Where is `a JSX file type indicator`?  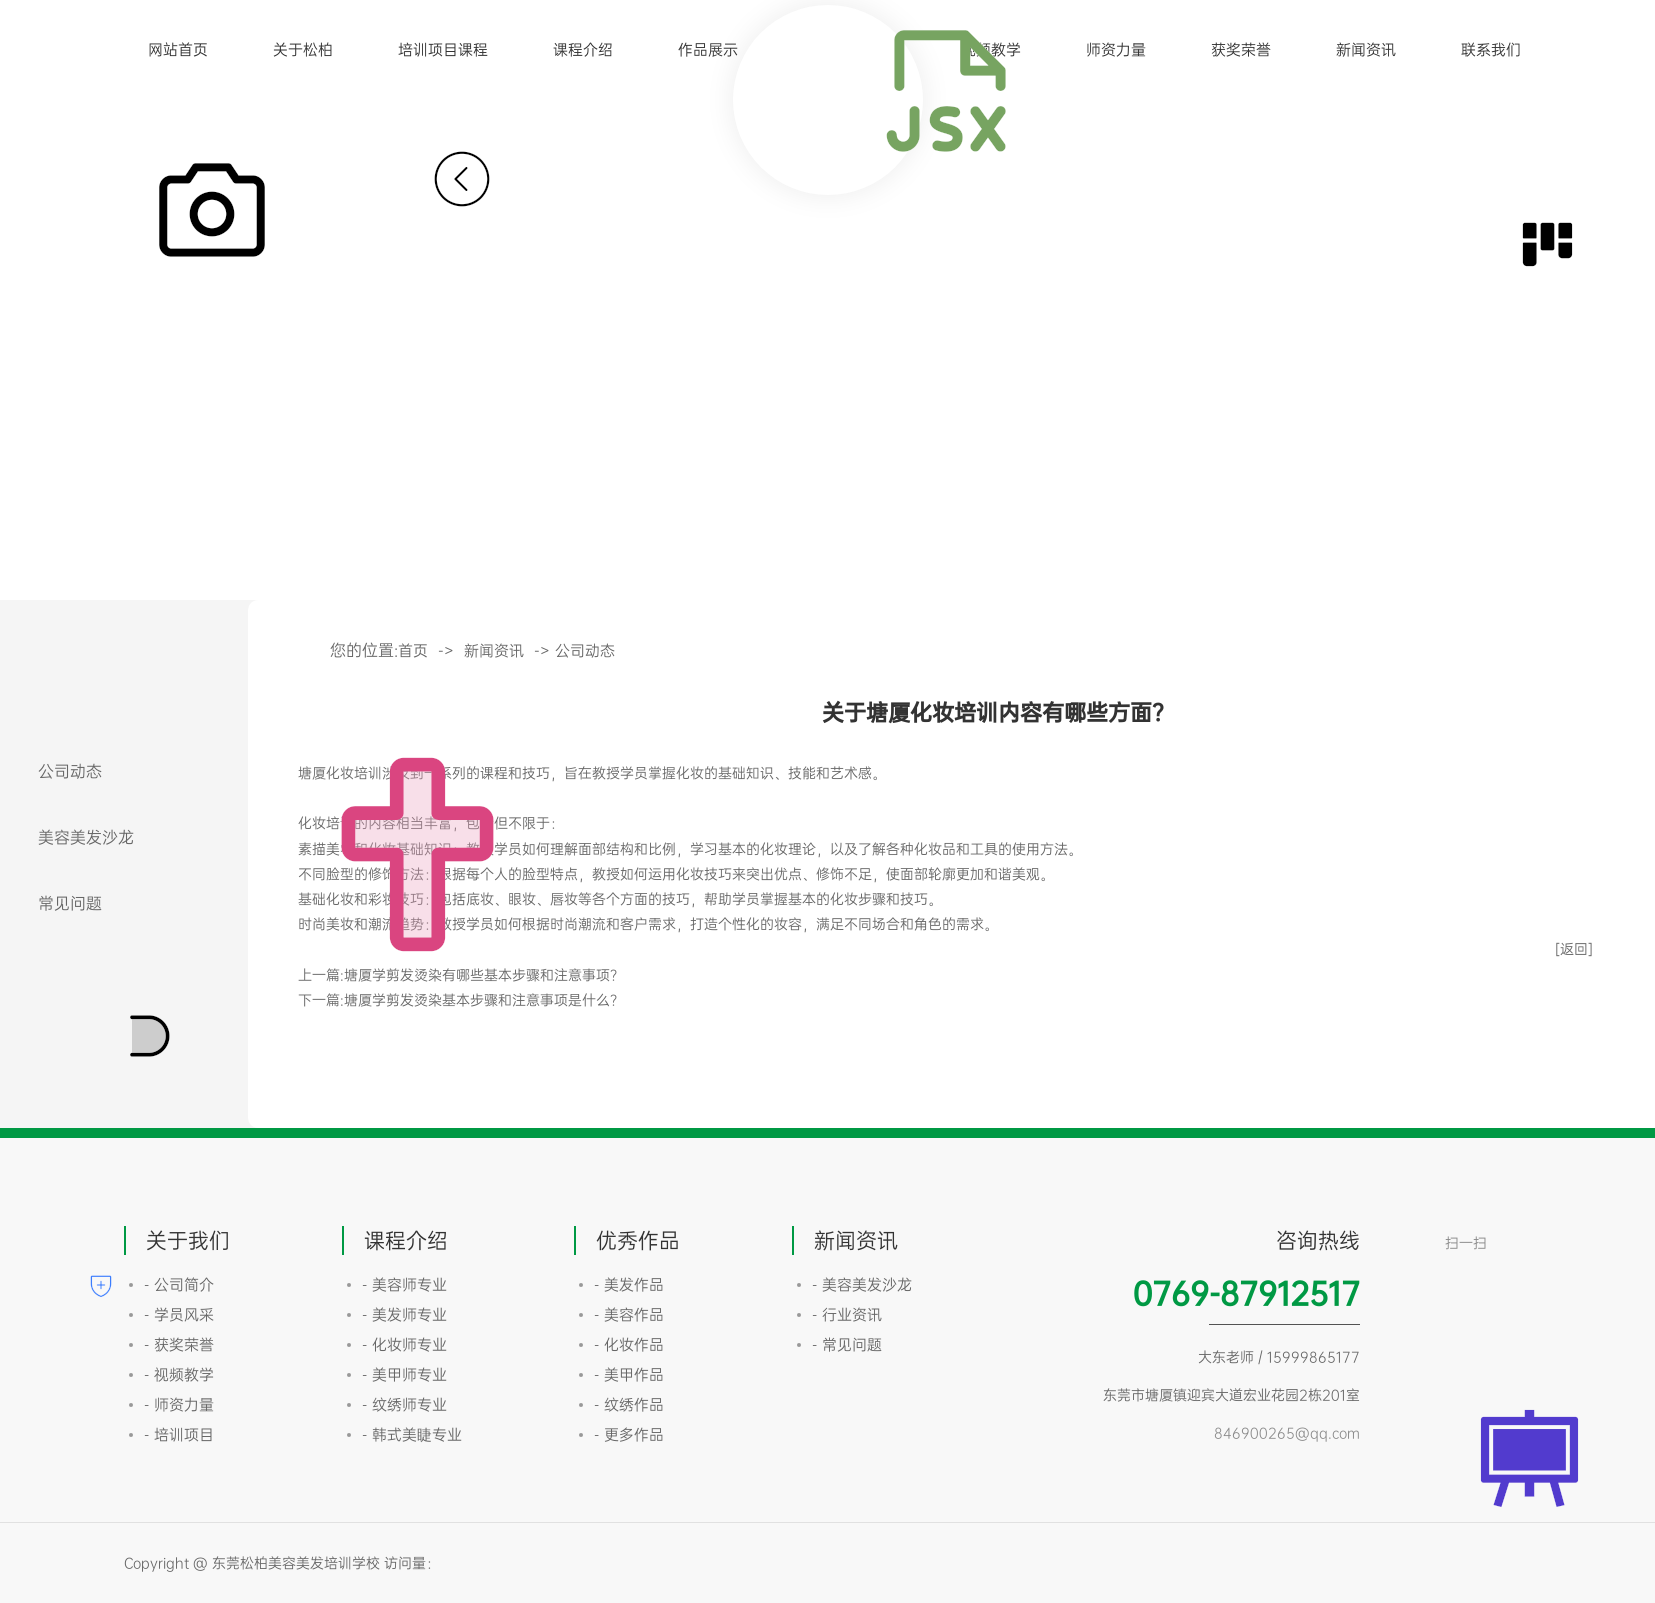
a JSX file type indicator is located at coordinates (950, 96).